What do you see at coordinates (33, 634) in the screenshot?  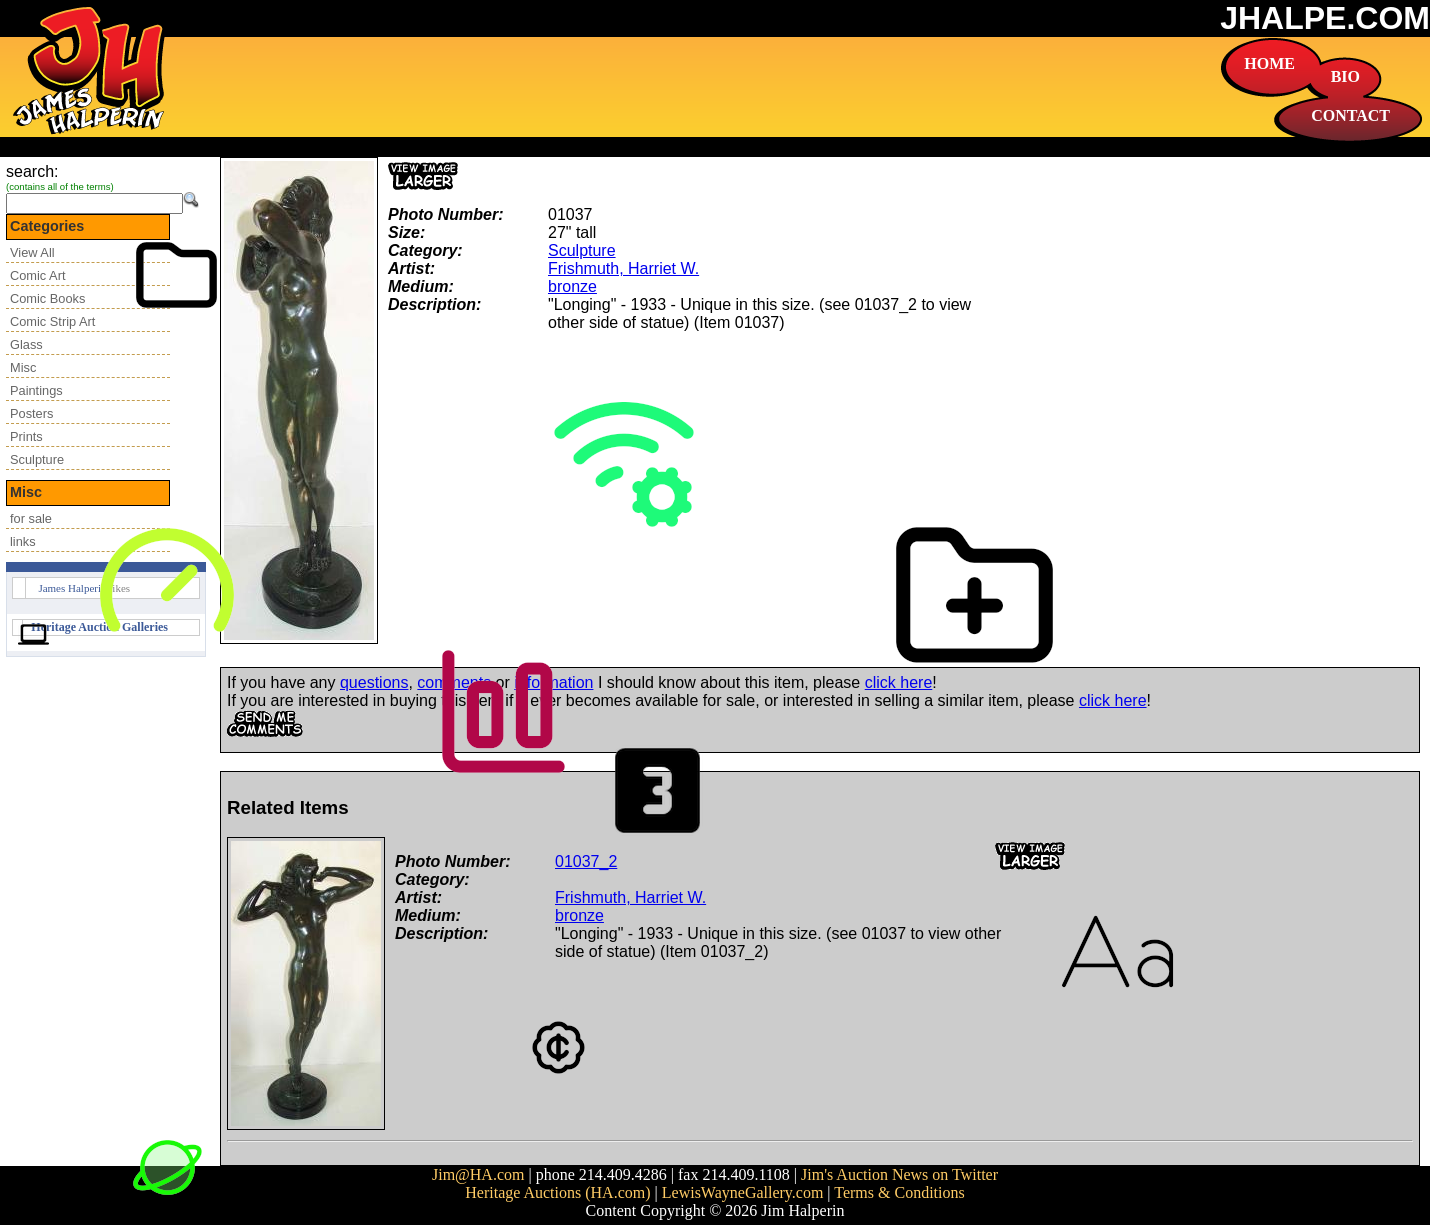 I see `access desktop or computer settings` at bounding box center [33, 634].